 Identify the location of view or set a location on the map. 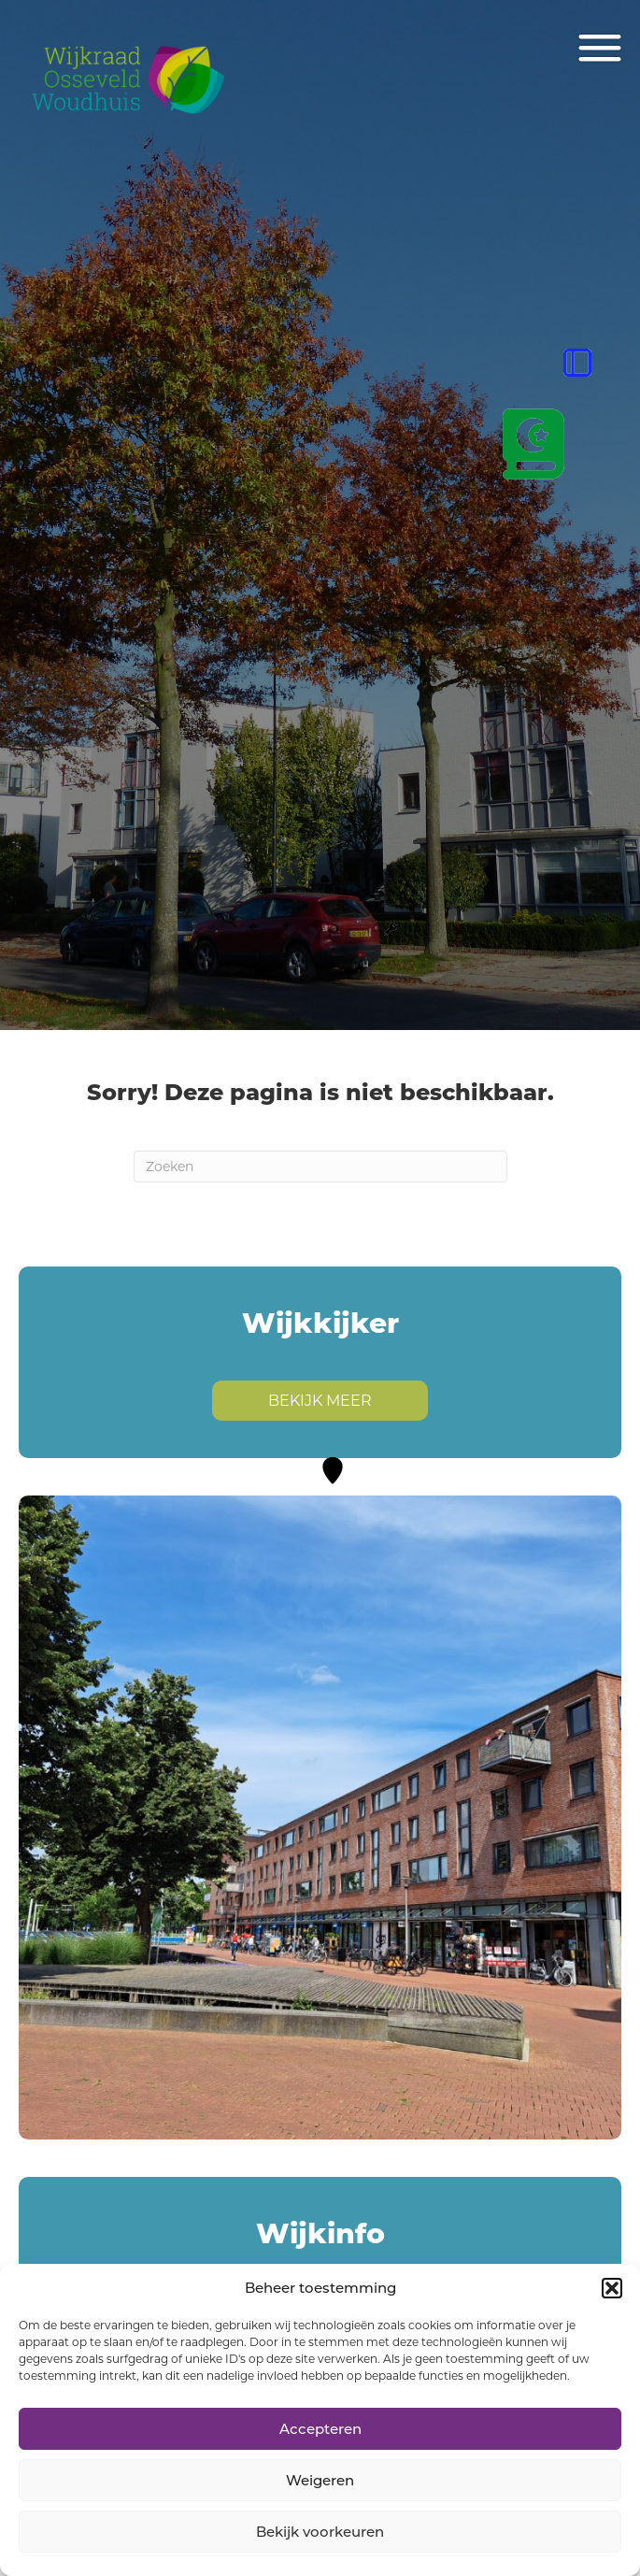
(333, 1470).